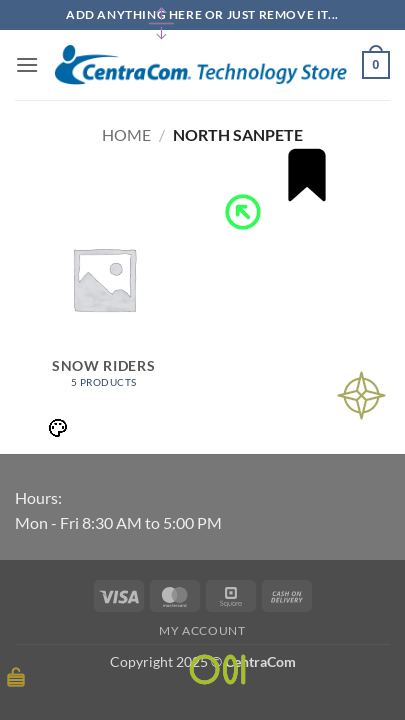 The height and width of the screenshot is (720, 405). I want to click on access navigation or orientation tools, so click(361, 395).